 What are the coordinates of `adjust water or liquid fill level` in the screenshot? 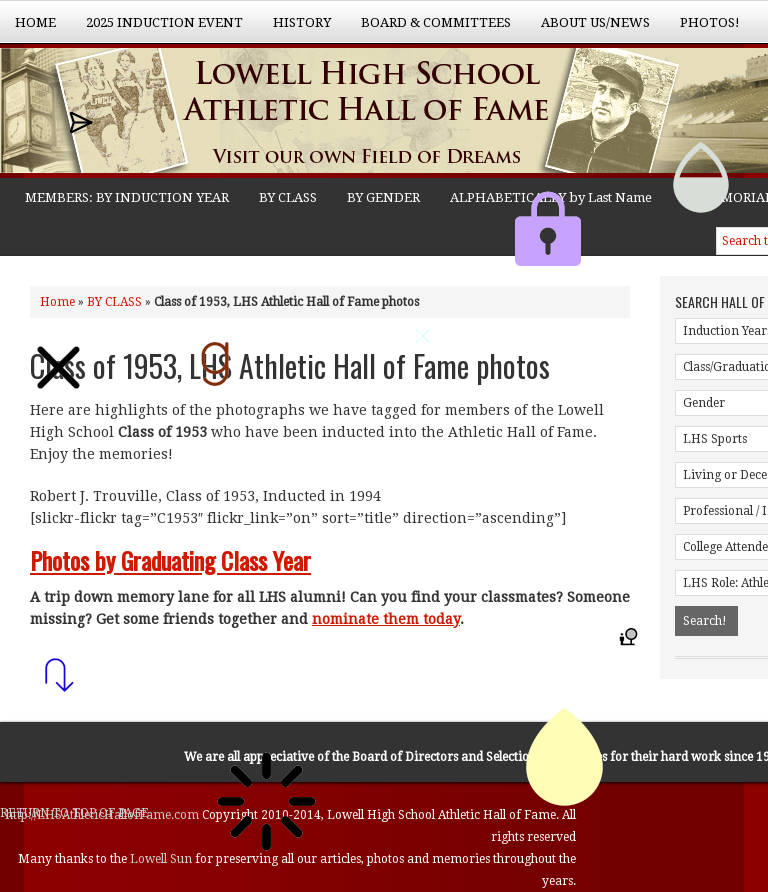 It's located at (701, 180).